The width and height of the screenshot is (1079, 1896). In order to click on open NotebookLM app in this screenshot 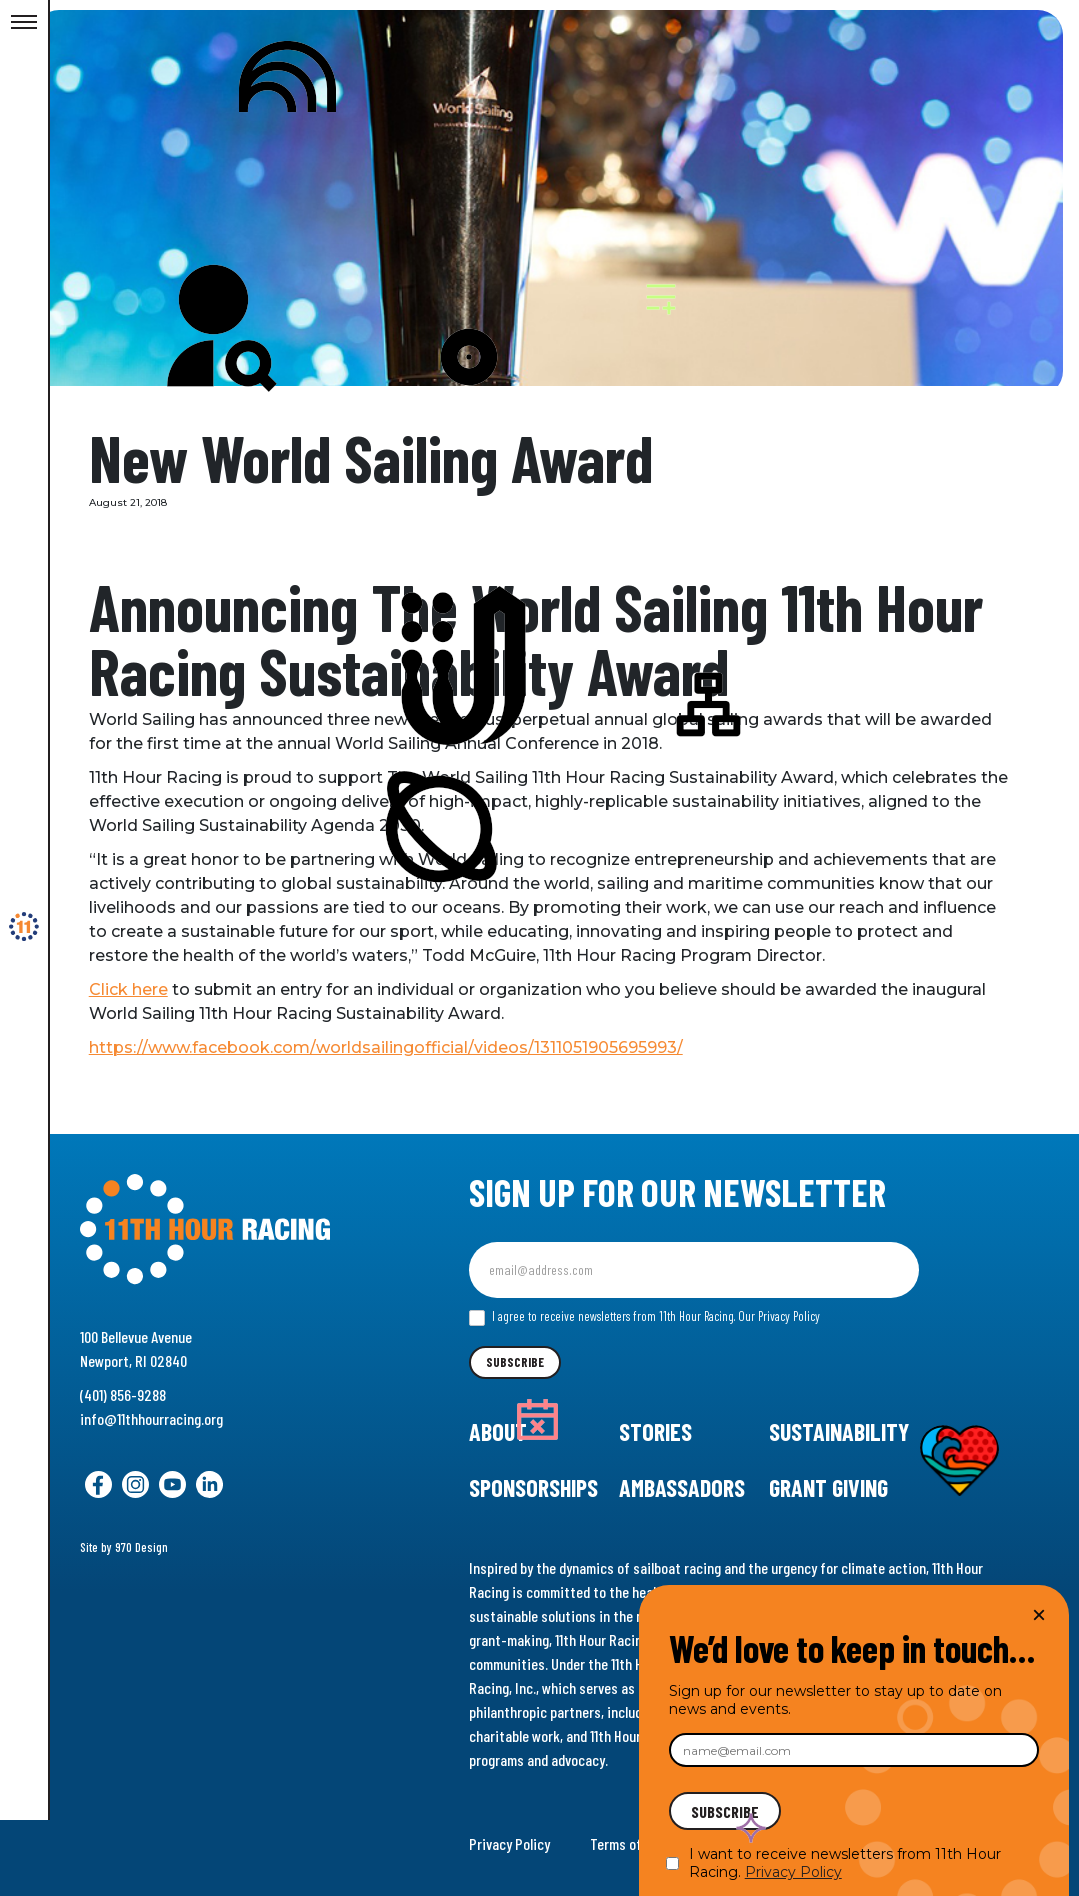, I will do `click(287, 76)`.